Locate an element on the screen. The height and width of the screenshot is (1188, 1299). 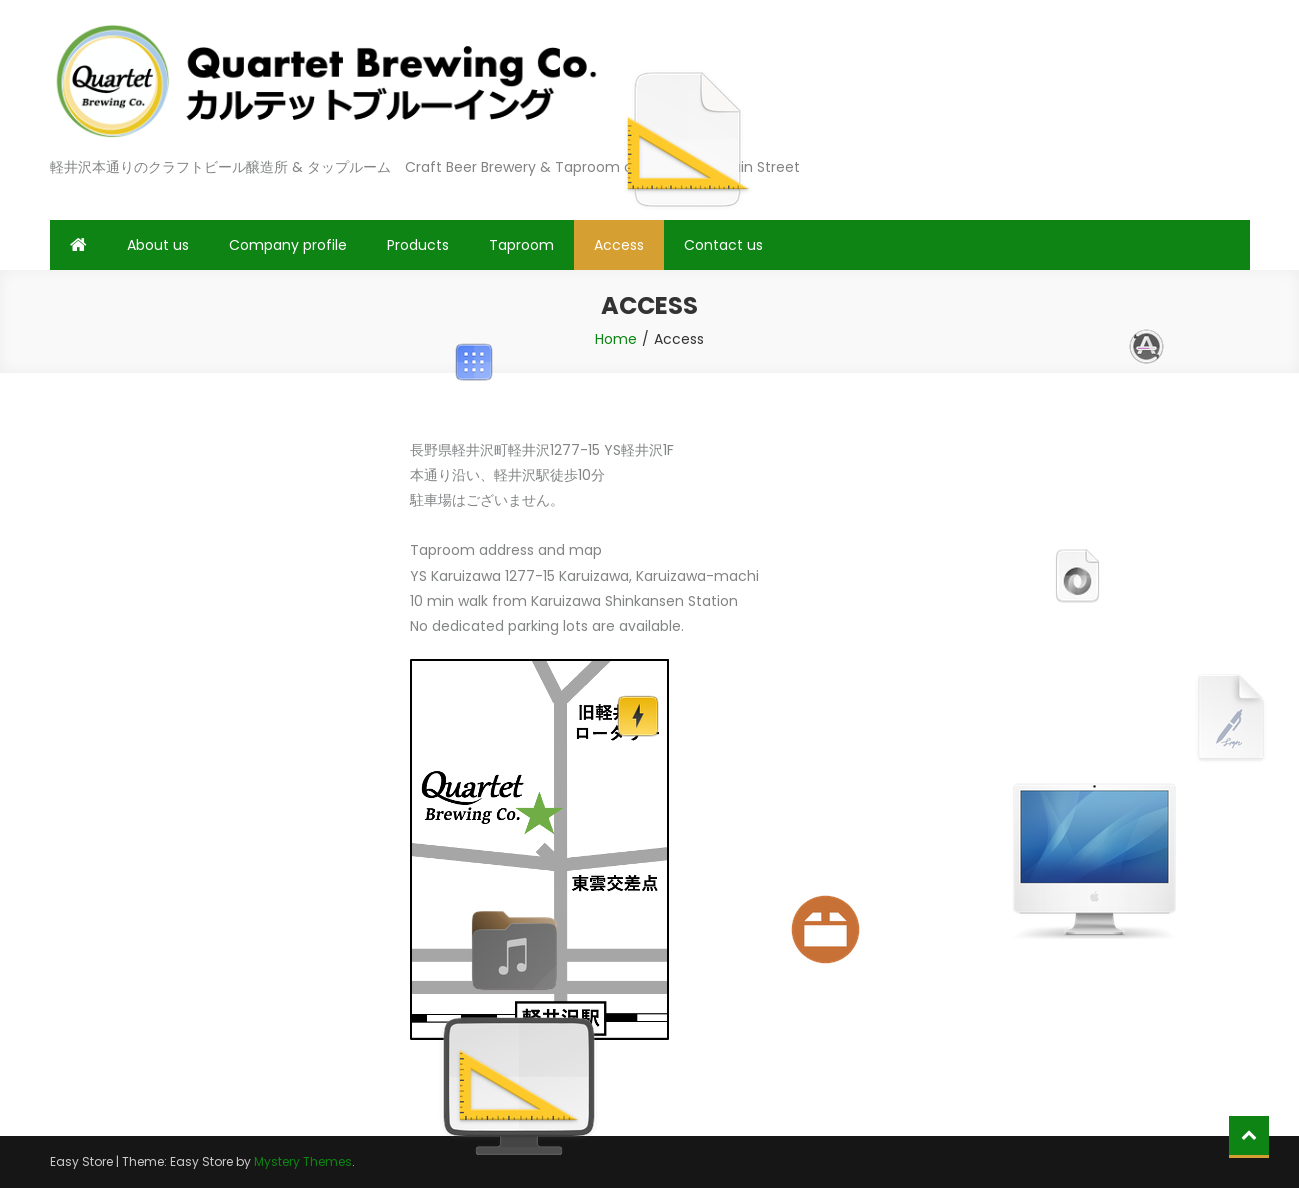
view other applications is located at coordinates (474, 362).